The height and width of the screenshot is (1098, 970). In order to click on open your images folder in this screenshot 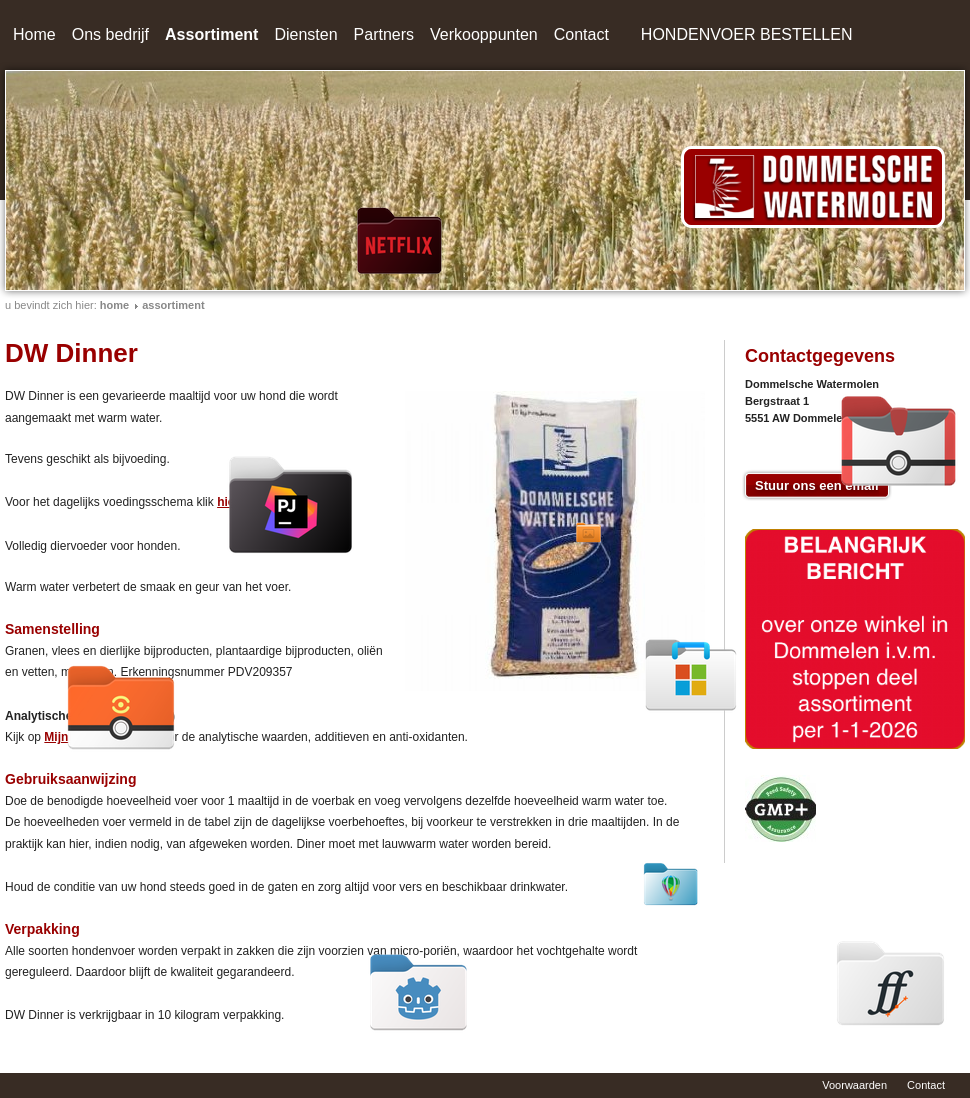, I will do `click(588, 532)`.